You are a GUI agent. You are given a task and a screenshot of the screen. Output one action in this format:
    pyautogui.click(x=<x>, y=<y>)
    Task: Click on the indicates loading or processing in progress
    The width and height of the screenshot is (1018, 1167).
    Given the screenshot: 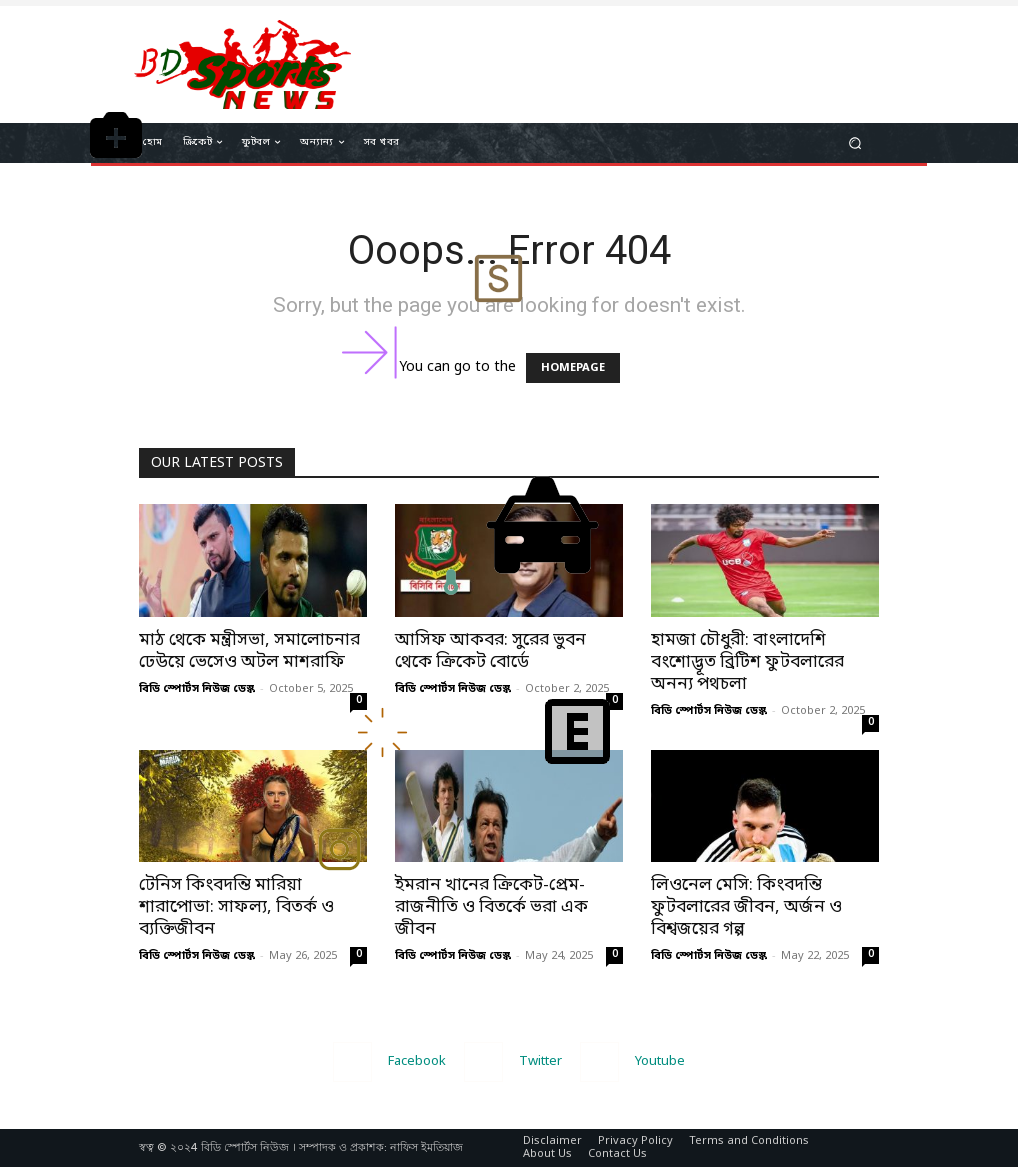 What is the action you would take?
    pyautogui.click(x=382, y=732)
    